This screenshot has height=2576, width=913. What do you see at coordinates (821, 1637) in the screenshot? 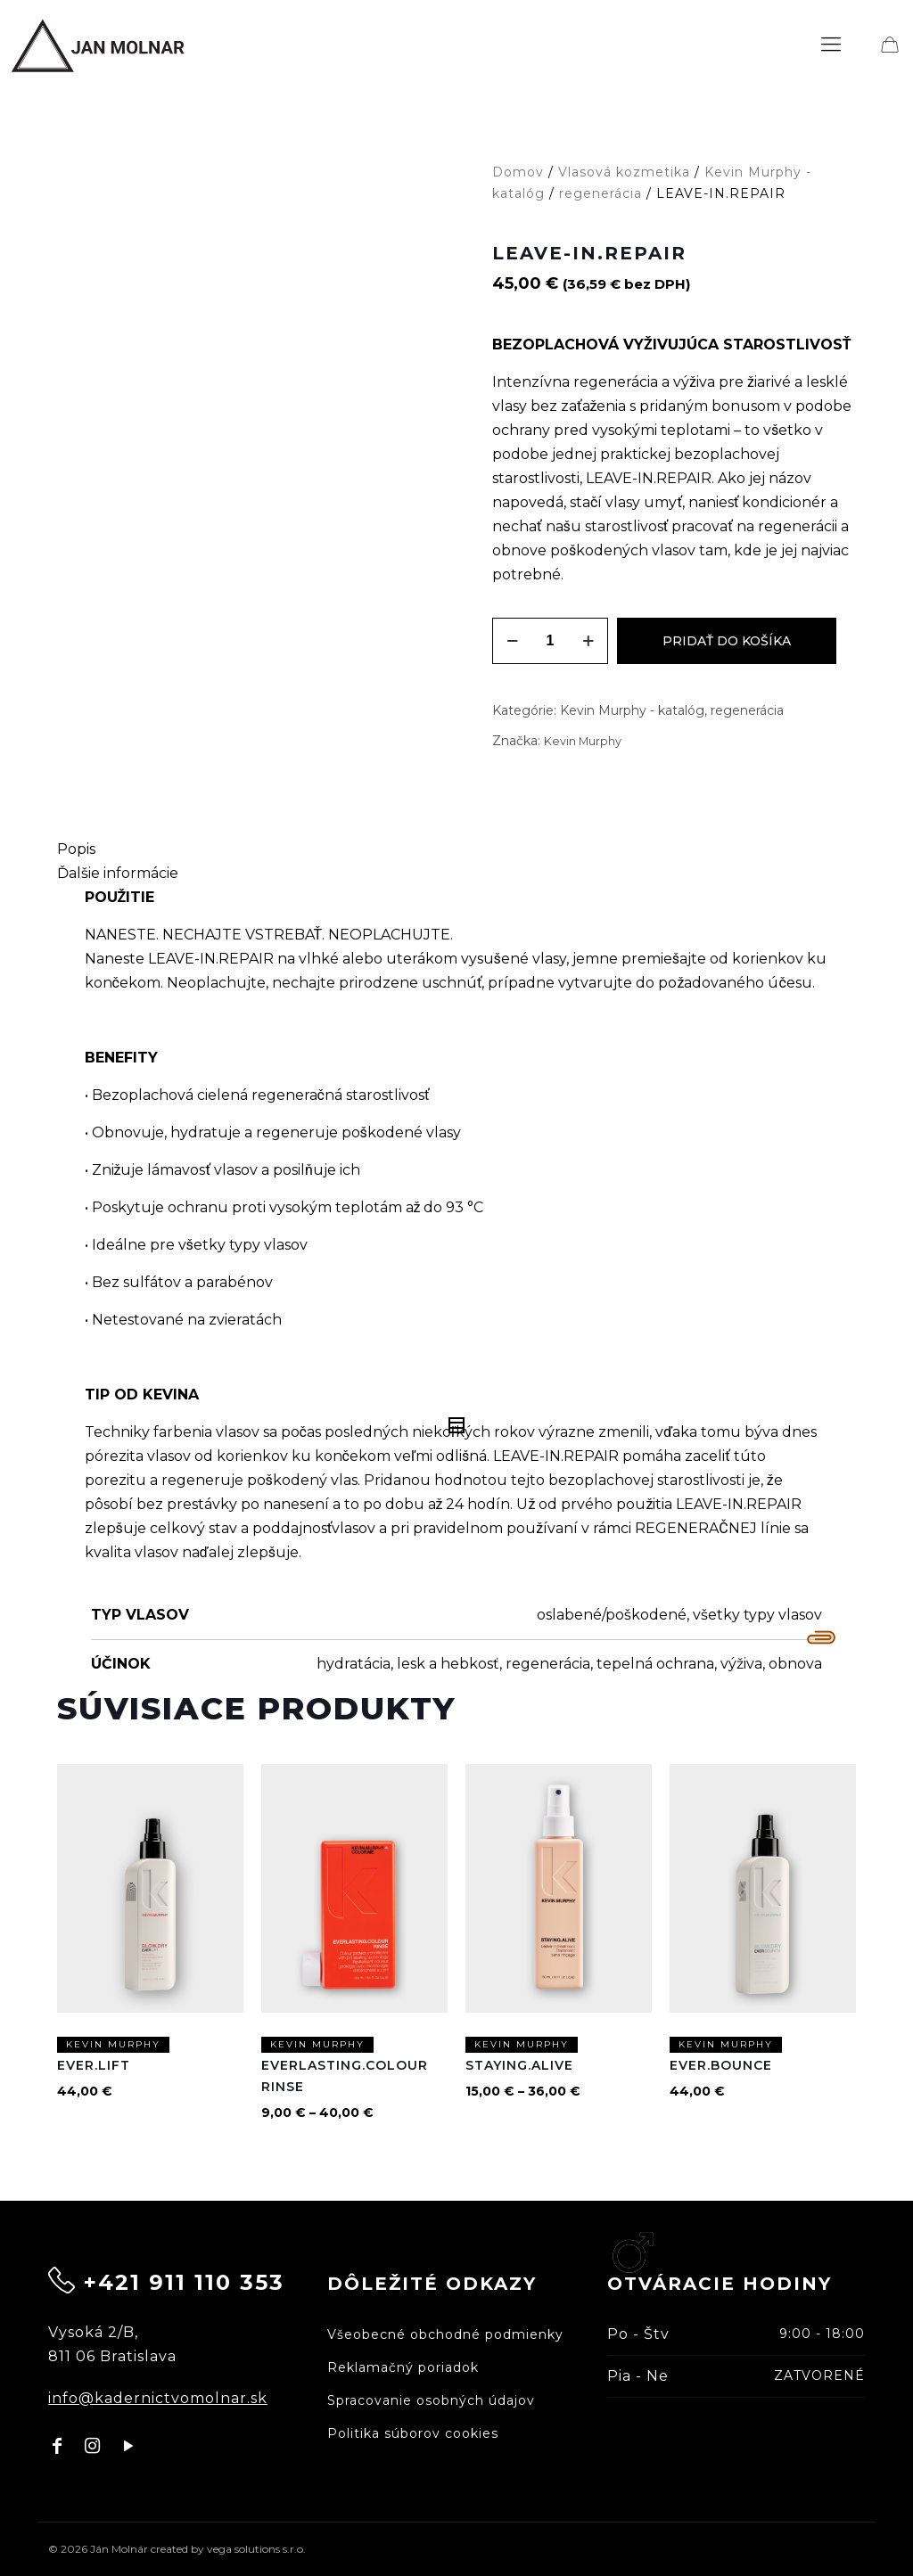
I see `attach a file to your message` at bounding box center [821, 1637].